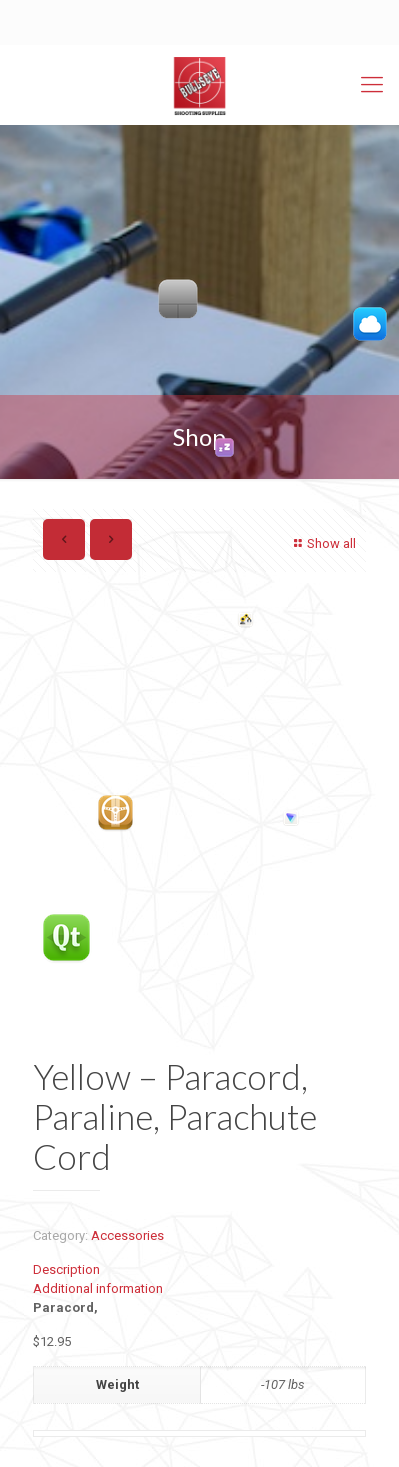  Describe the element at coordinates (224, 447) in the screenshot. I see `put your mac into hibernate or sleep mode` at that location.